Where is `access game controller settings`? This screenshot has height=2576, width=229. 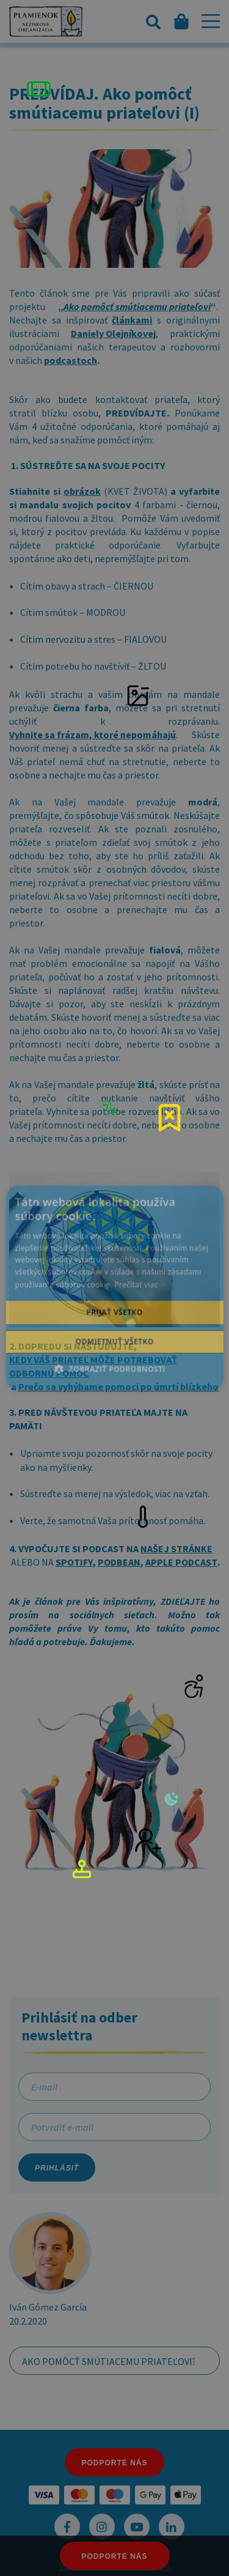
access game controller settings is located at coordinates (82, 1869).